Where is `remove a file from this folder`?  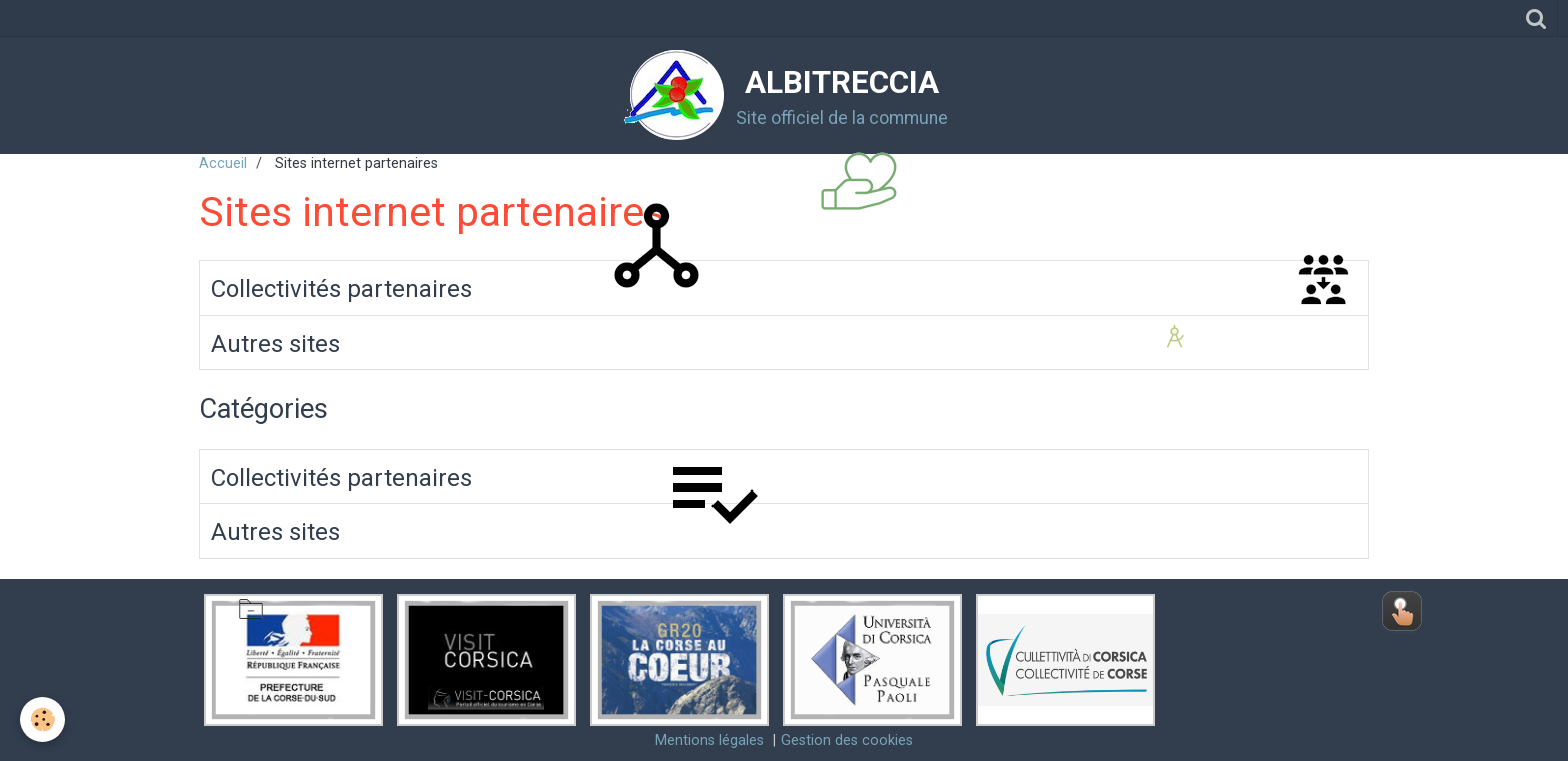
remove a file from this folder is located at coordinates (251, 609).